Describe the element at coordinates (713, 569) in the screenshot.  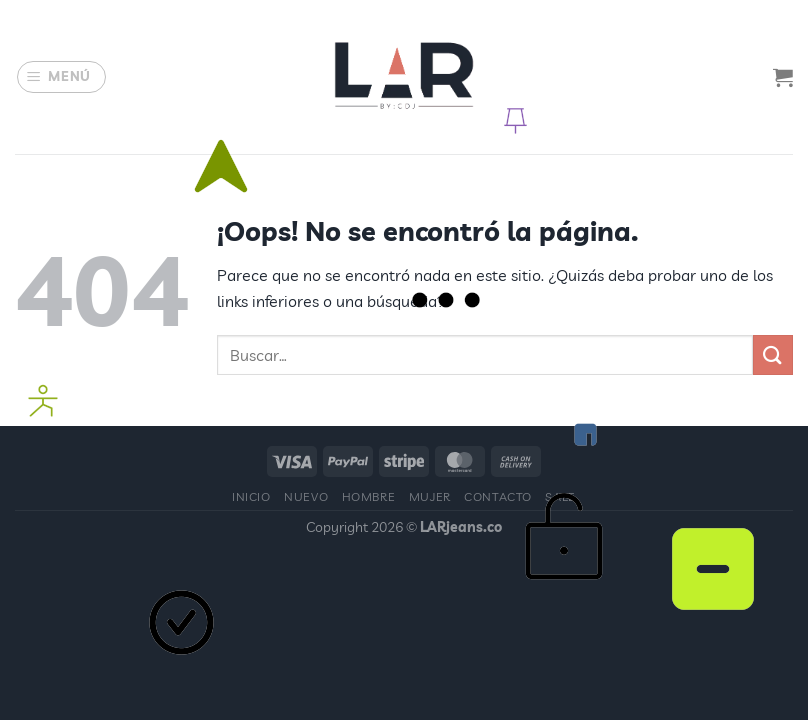
I see `remove an item from a list` at that location.